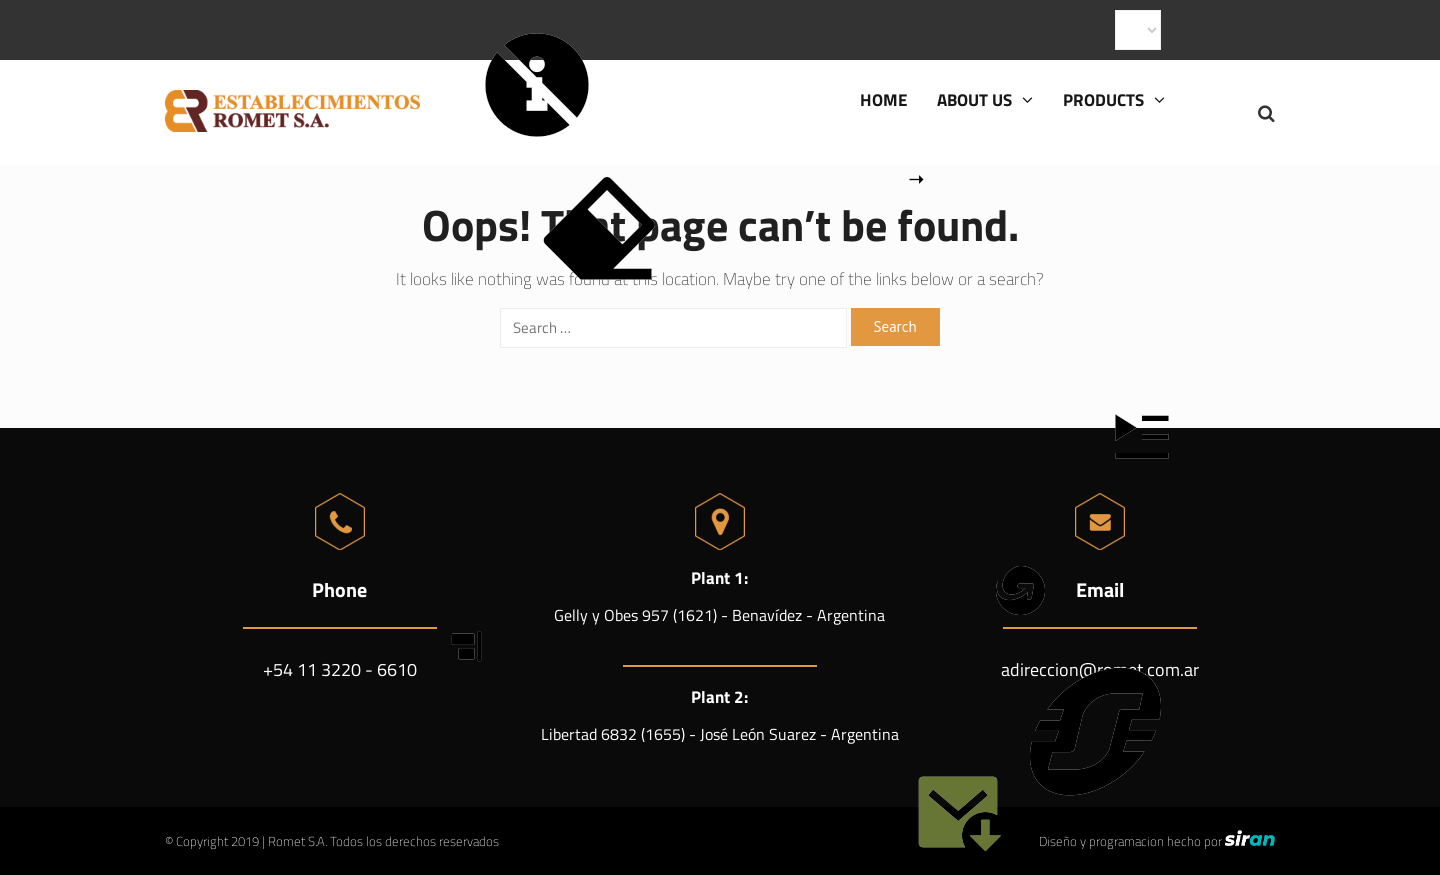  What do you see at coordinates (916, 179) in the screenshot?
I see `navigate to the next step or page` at bounding box center [916, 179].